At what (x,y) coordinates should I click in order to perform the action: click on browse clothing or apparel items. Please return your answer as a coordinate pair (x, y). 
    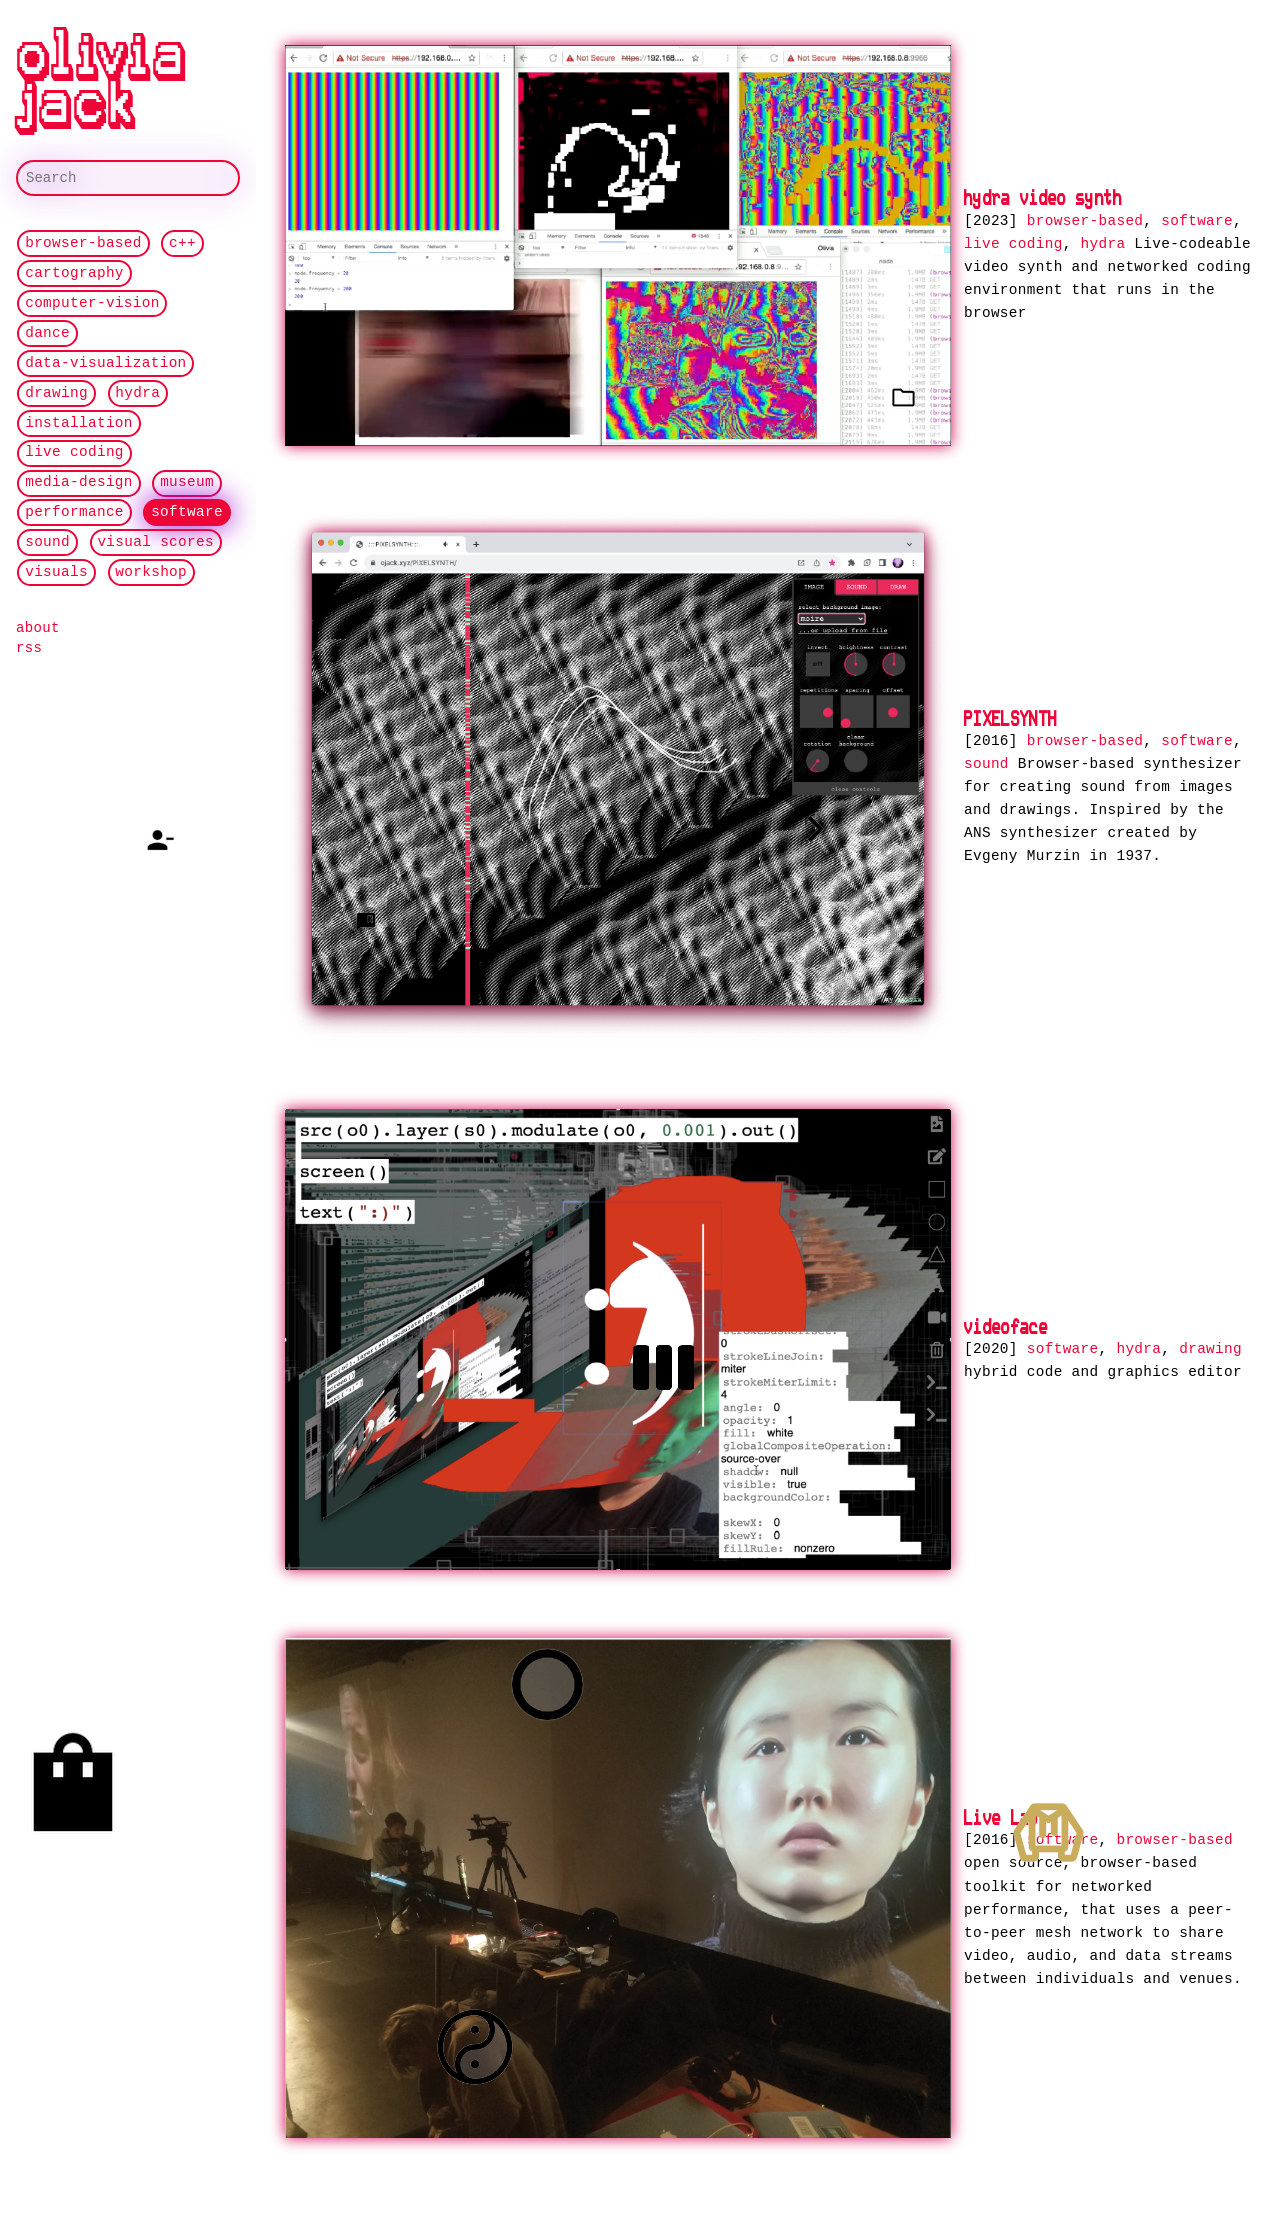
    Looking at the image, I should click on (1048, 1832).